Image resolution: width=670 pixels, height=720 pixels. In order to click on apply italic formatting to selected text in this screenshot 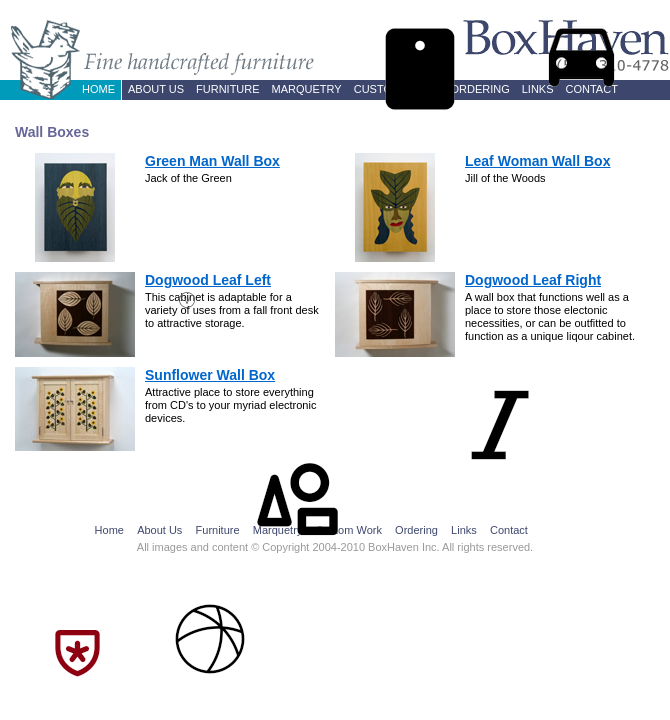, I will do `click(502, 425)`.